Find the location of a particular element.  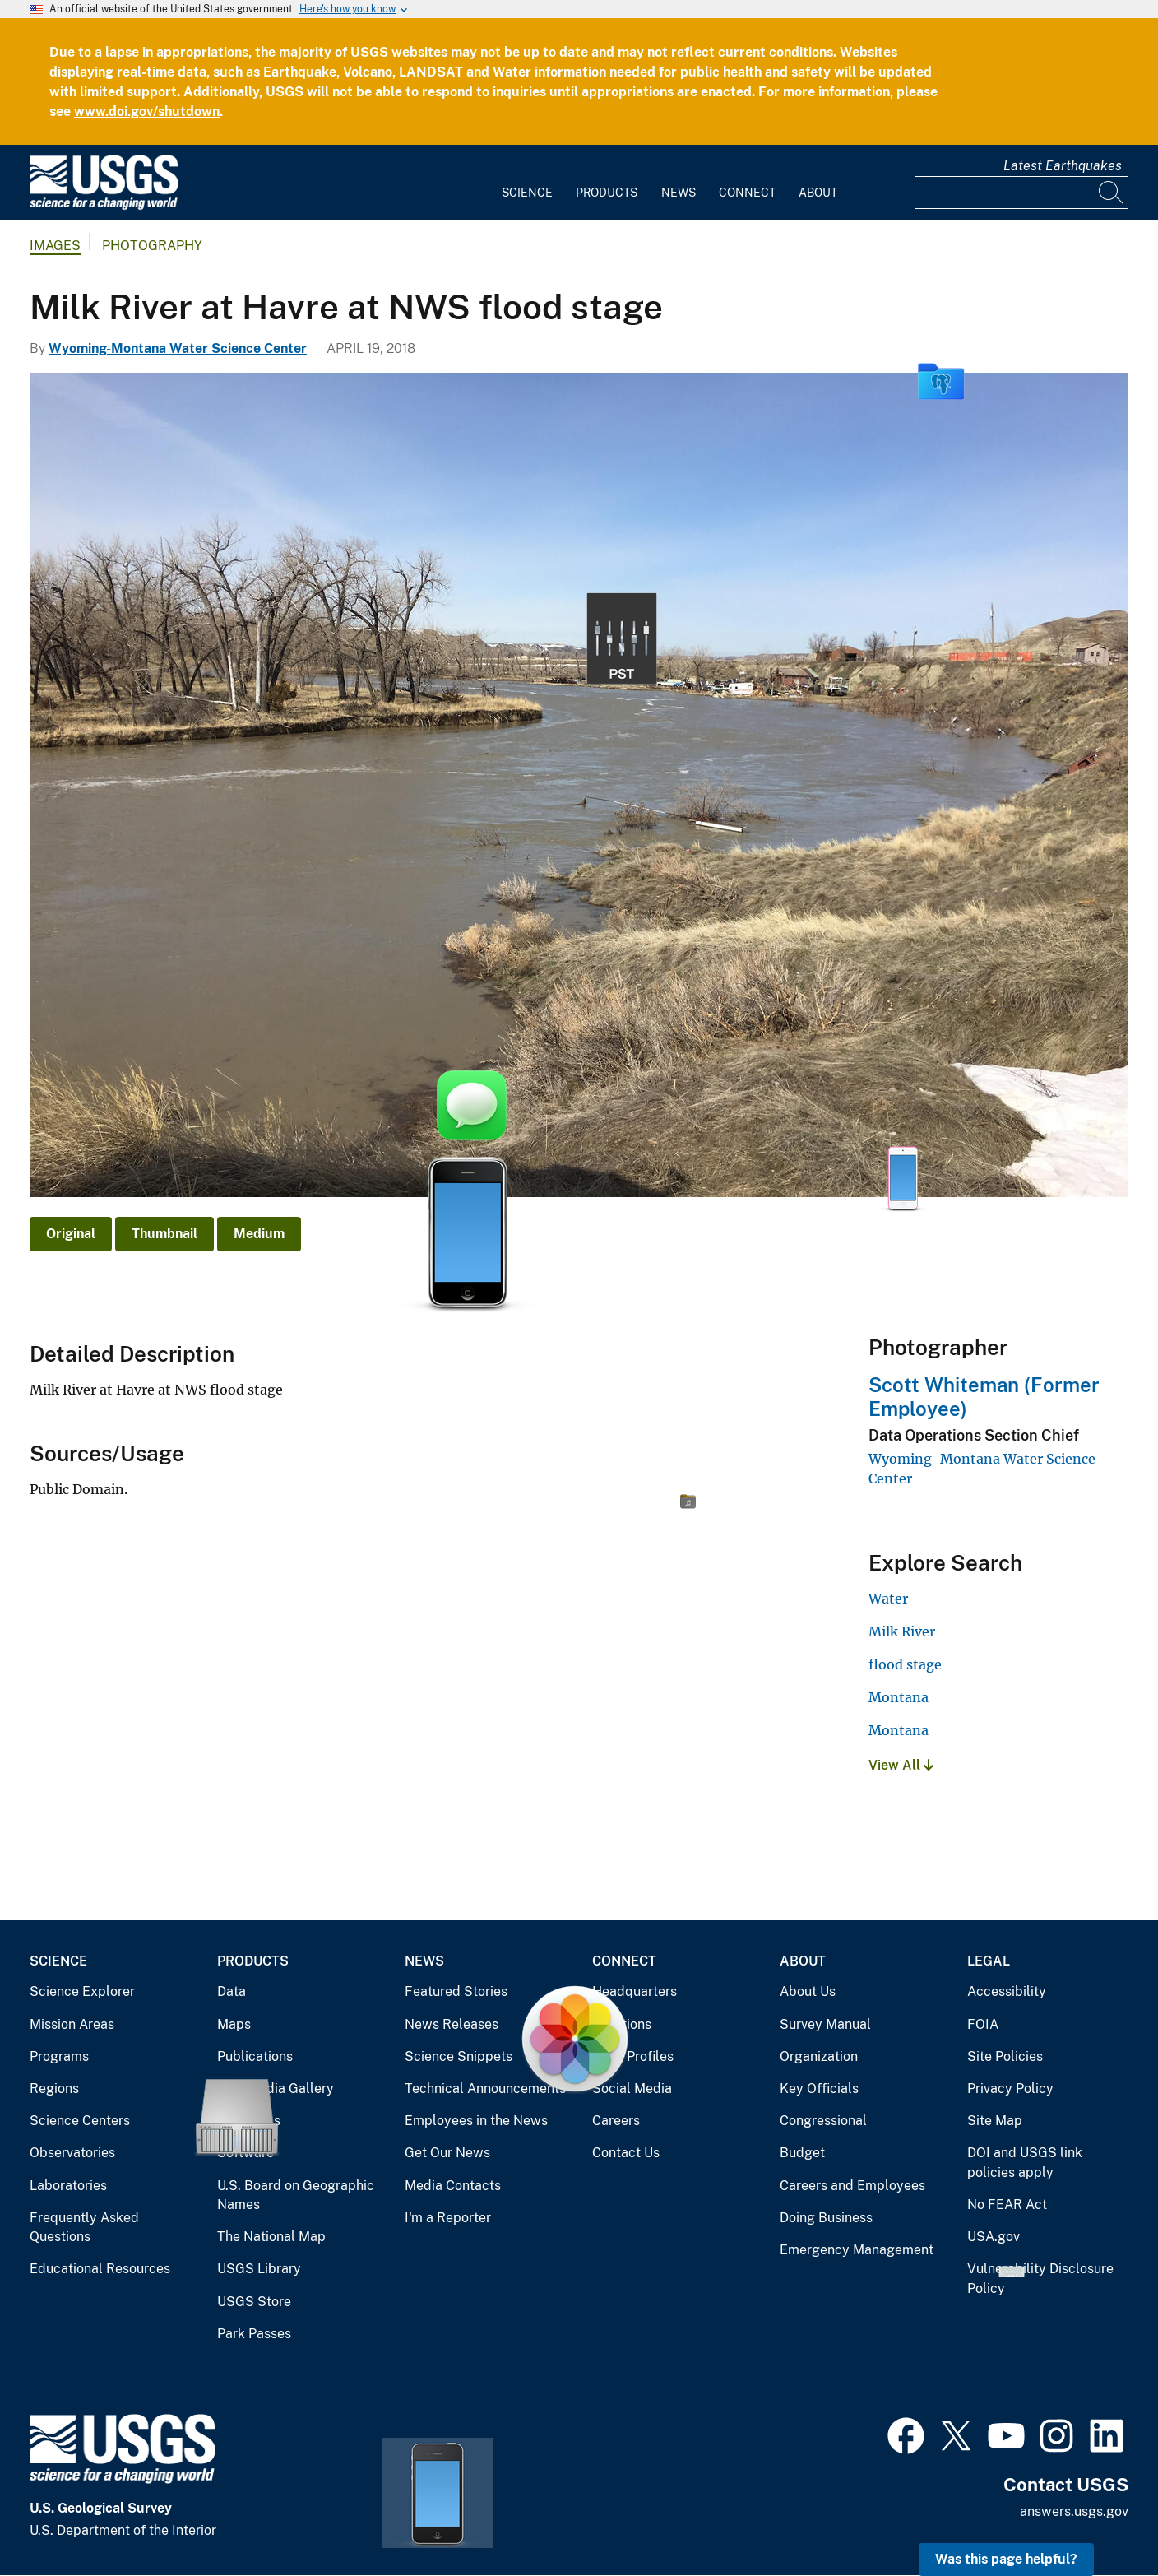

open photos preferences or settings is located at coordinates (575, 2039).